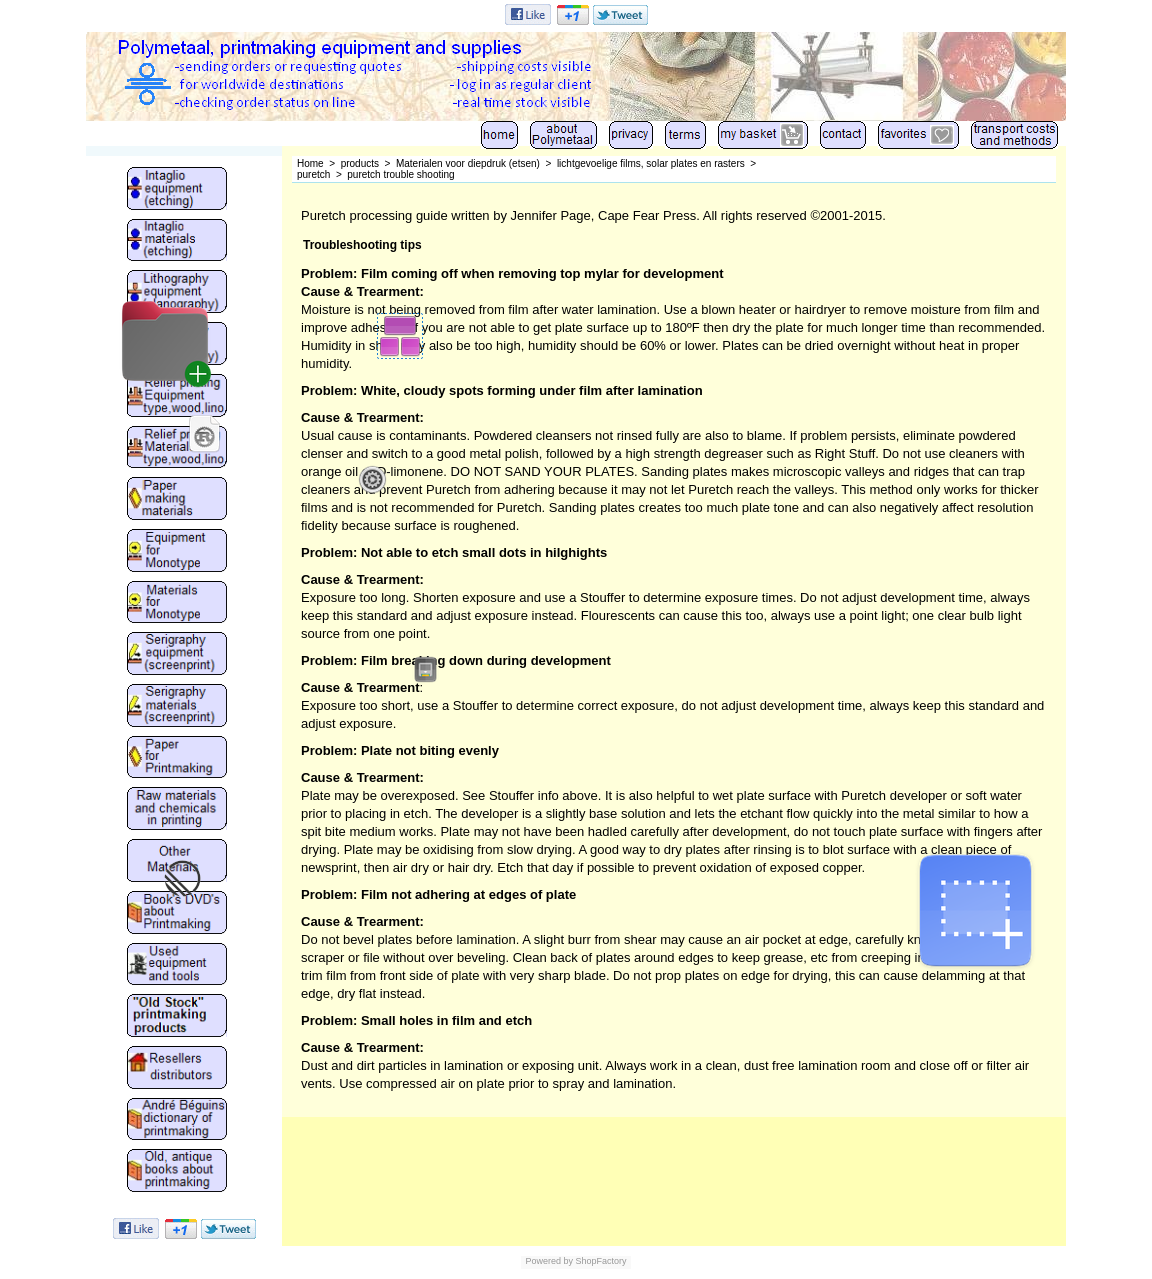 The image size is (1152, 1279). What do you see at coordinates (204, 433) in the screenshot?
I see `a rust programming language source file` at bounding box center [204, 433].